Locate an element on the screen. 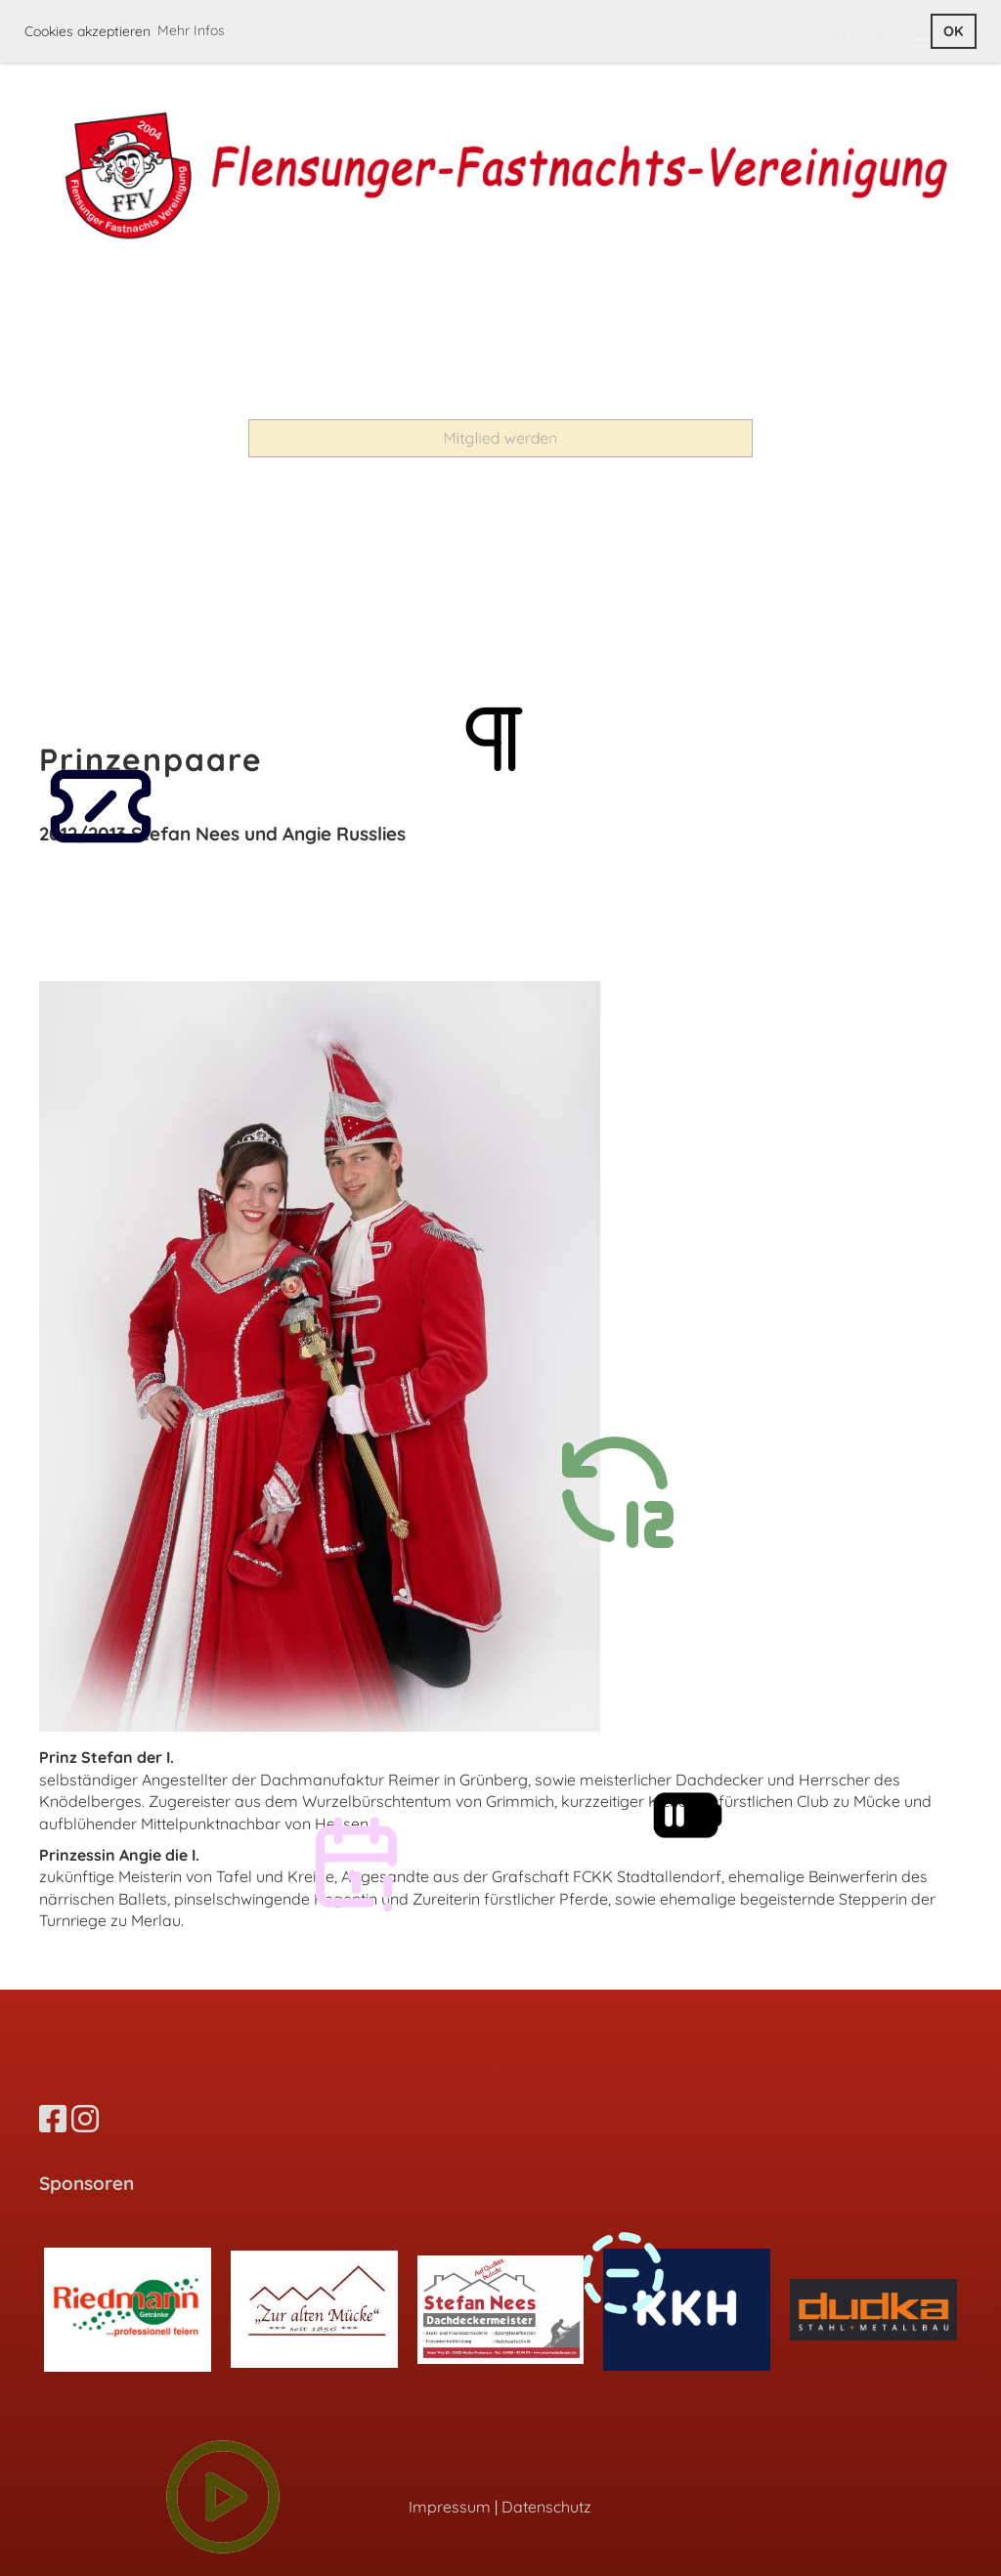  invalid or cancelled ticket is located at coordinates (101, 806).